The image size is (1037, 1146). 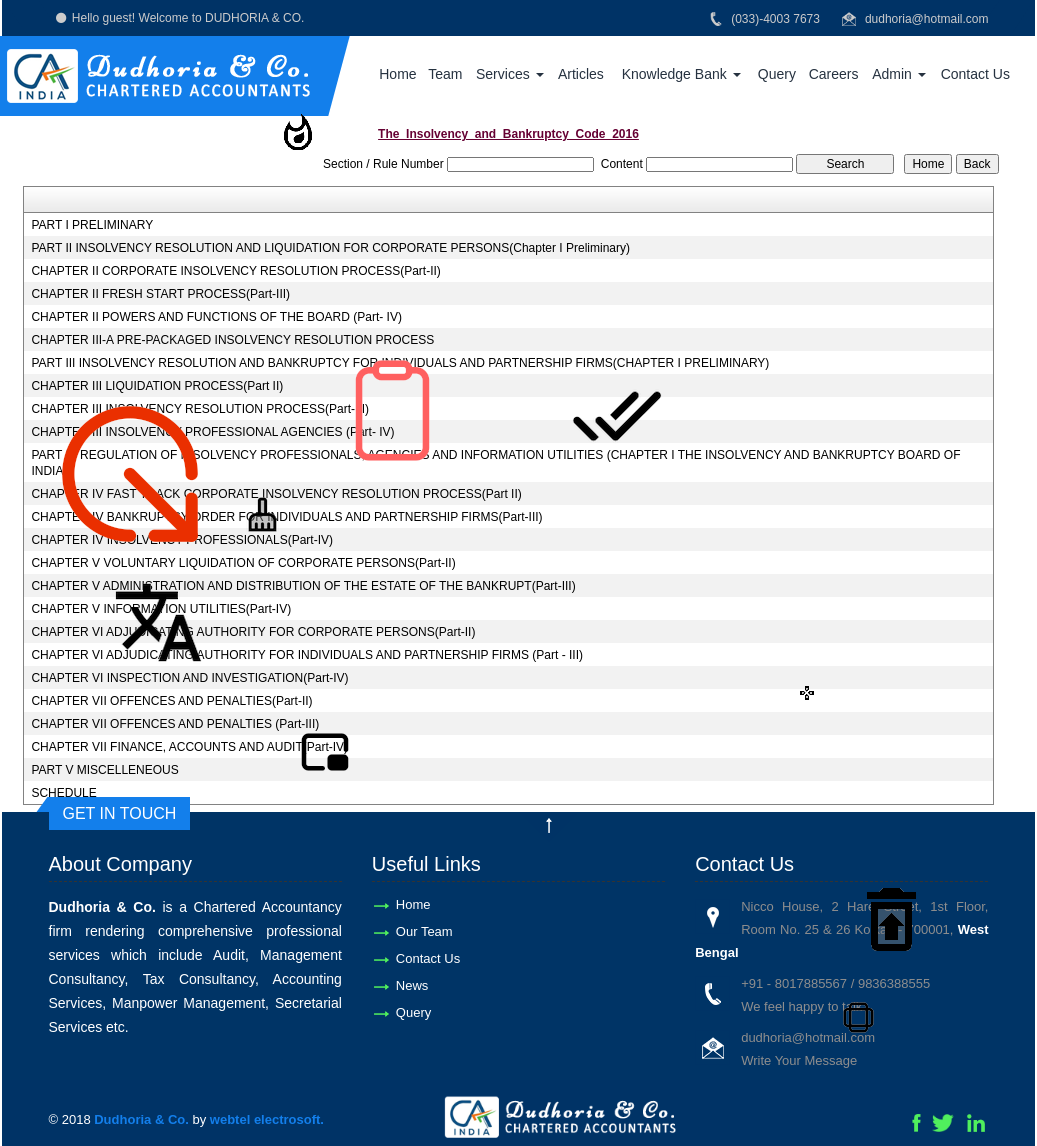 What do you see at coordinates (158, 622) in the screenshot?
I see `translate text to another language` at bounding box center [158, 622].